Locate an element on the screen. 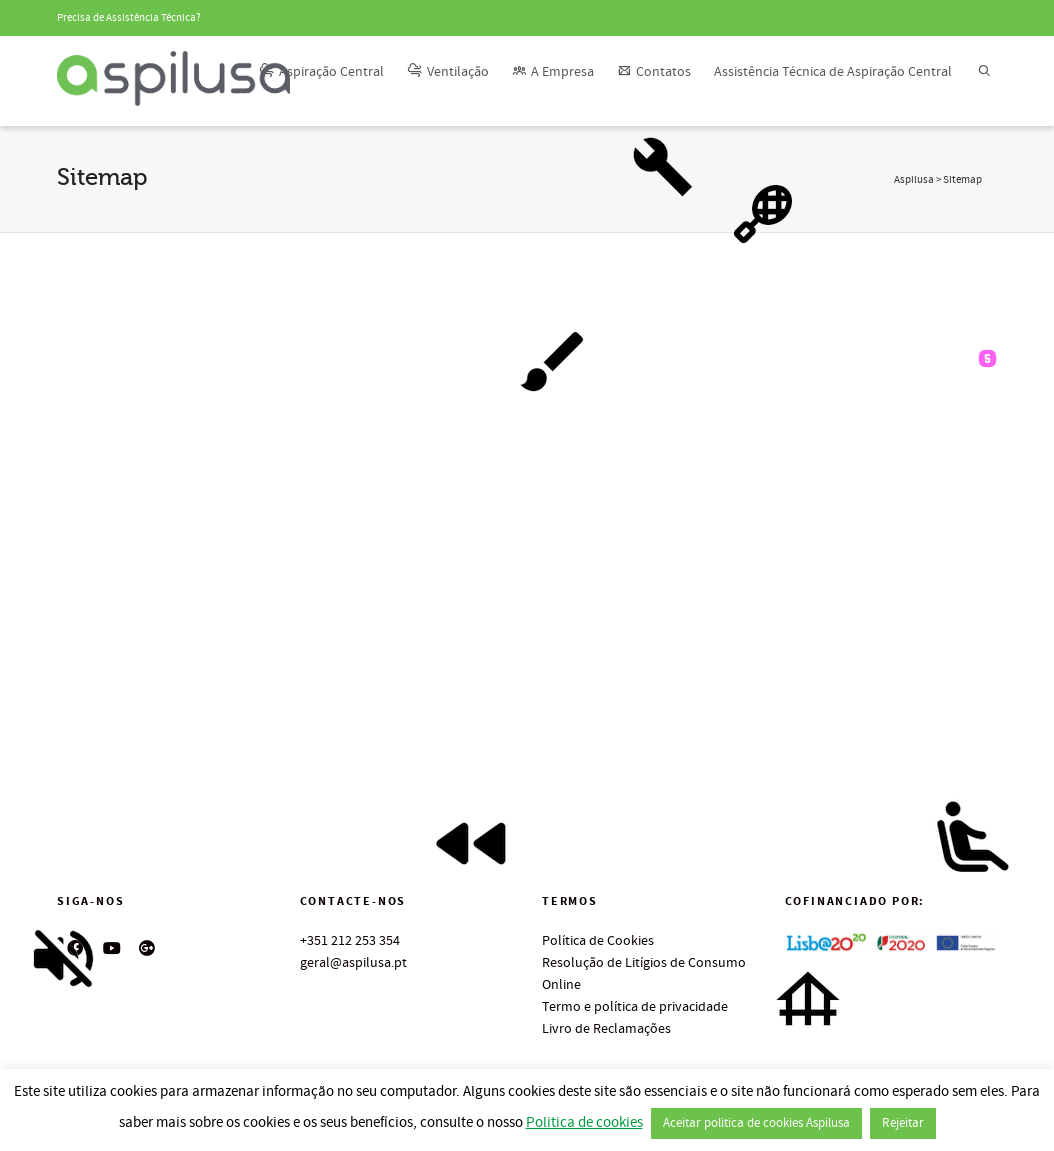 This screenshot has height=1151, width=1054. mute audio or sound is located at coordinates (63, 958).